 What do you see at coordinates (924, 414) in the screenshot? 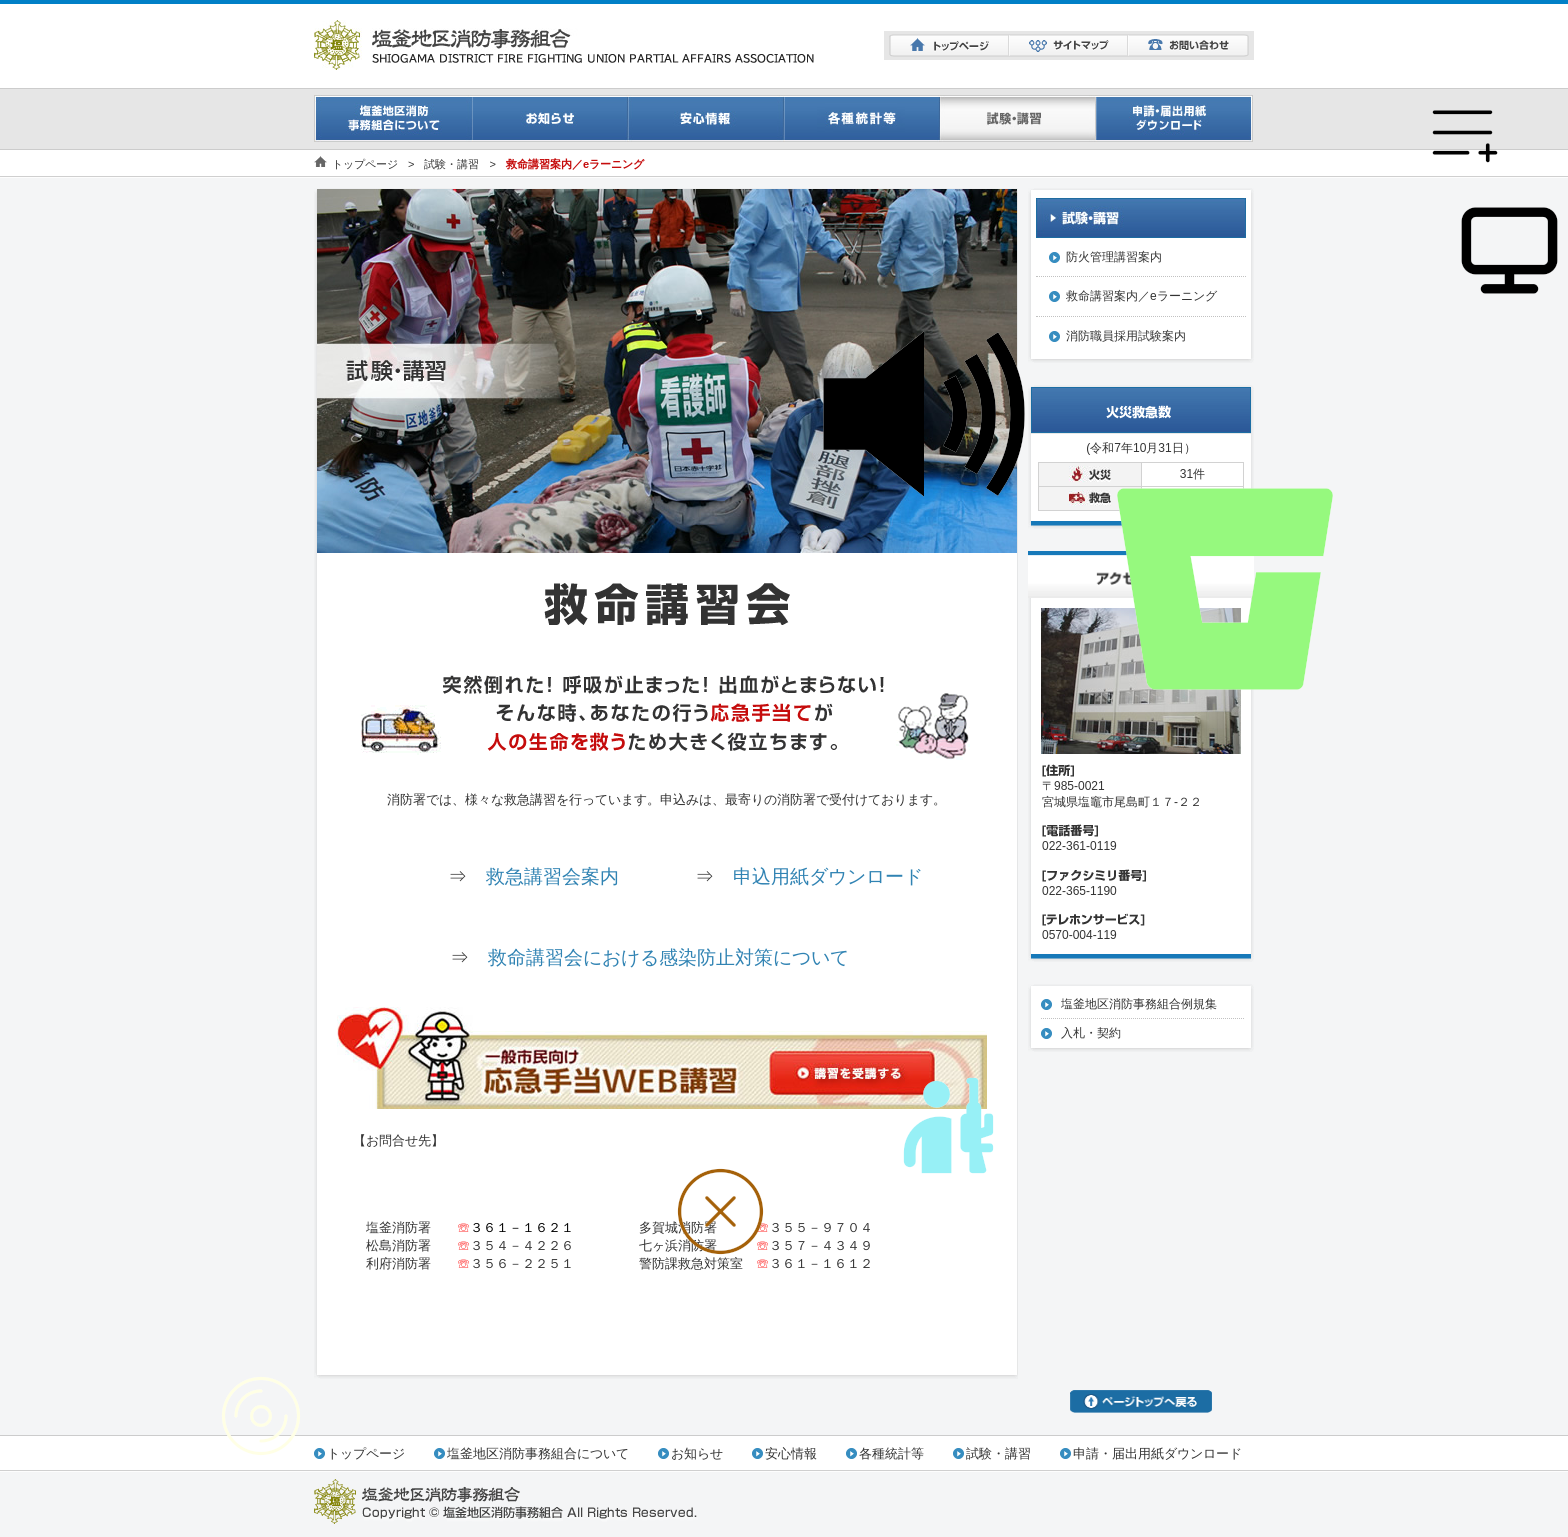
I see `volume is set to high or maximum` at bounding box center [924, 414].